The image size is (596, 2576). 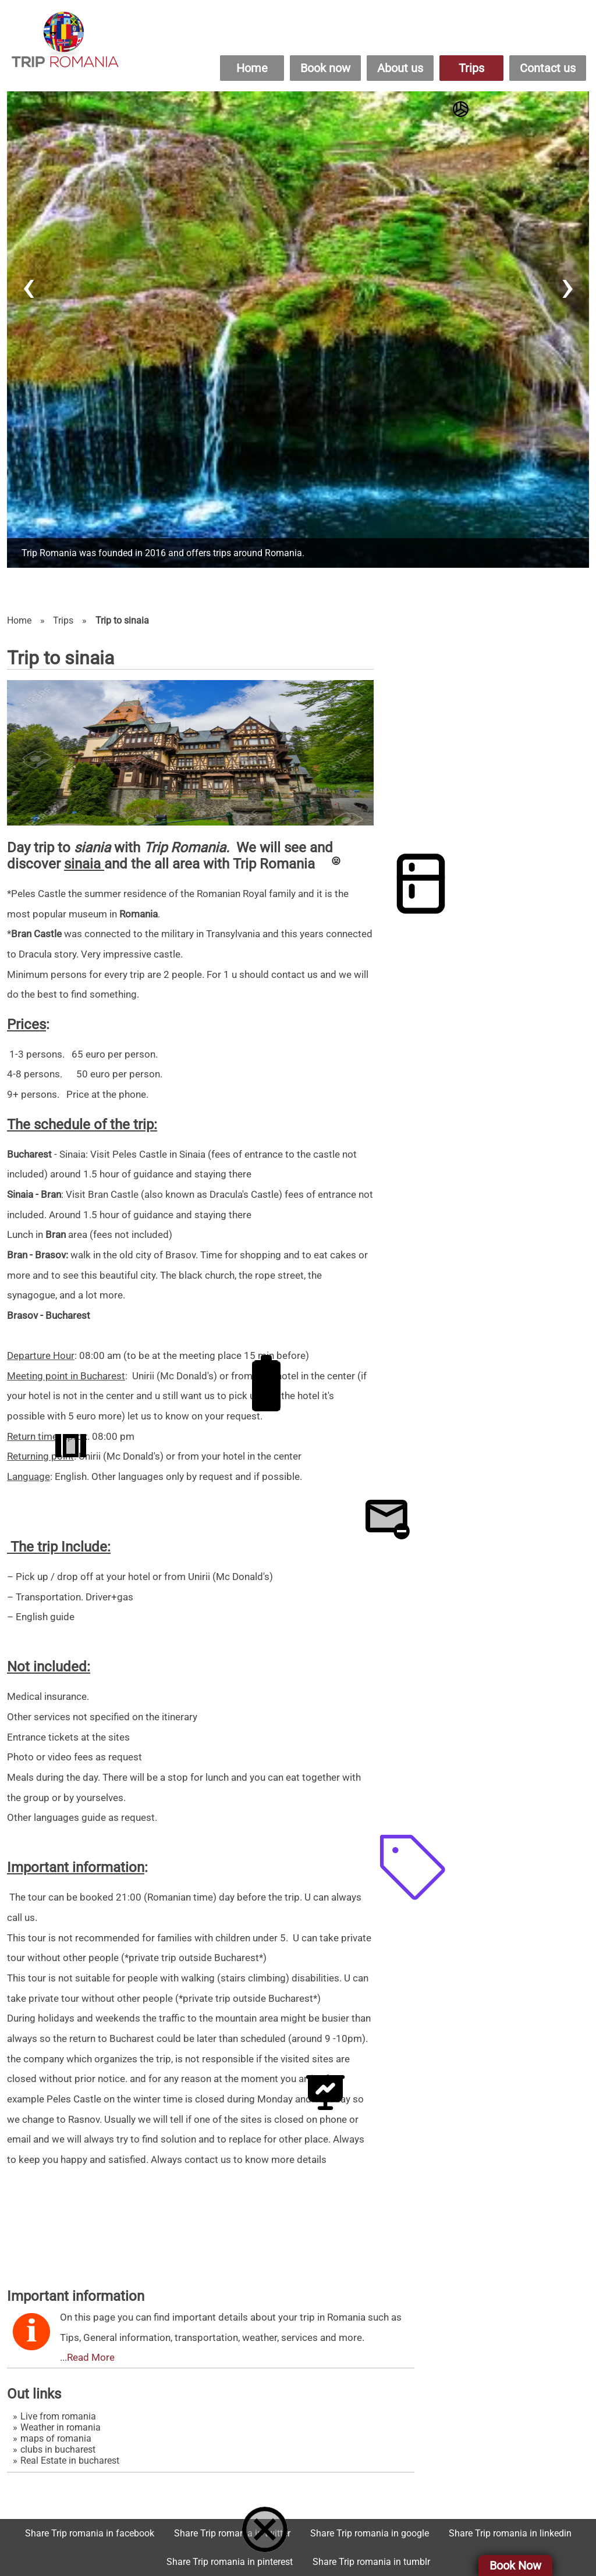 I want to click on rate experience as very dissatisfied, so click(x=336, y=860).